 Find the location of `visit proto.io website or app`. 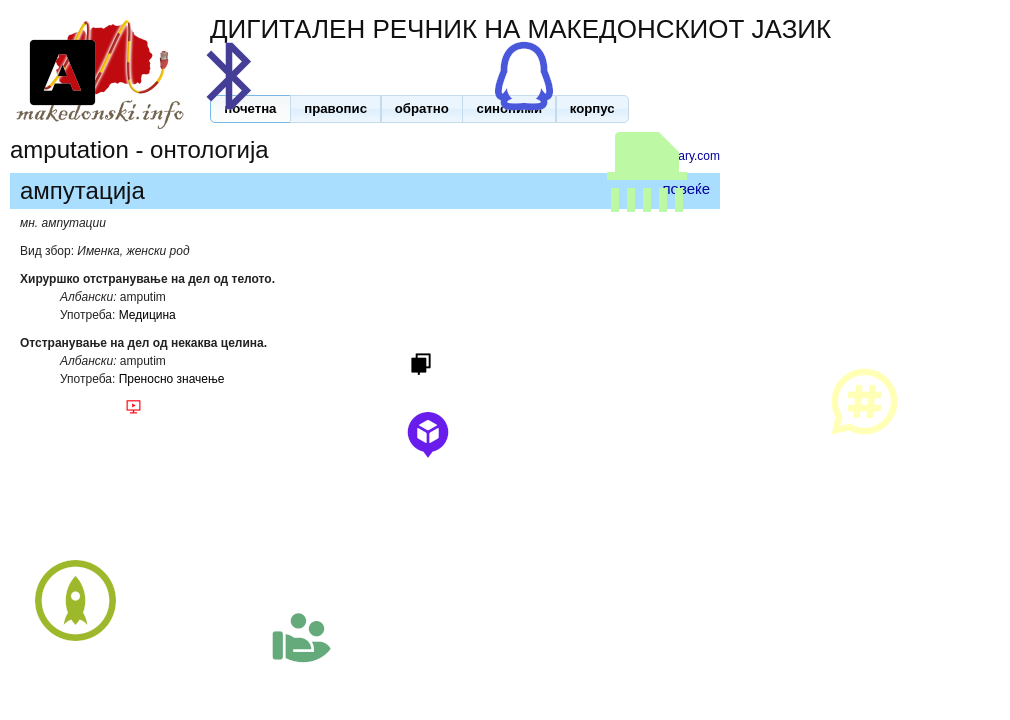

visit proto.io website or app is located at coordinates (75, 600).